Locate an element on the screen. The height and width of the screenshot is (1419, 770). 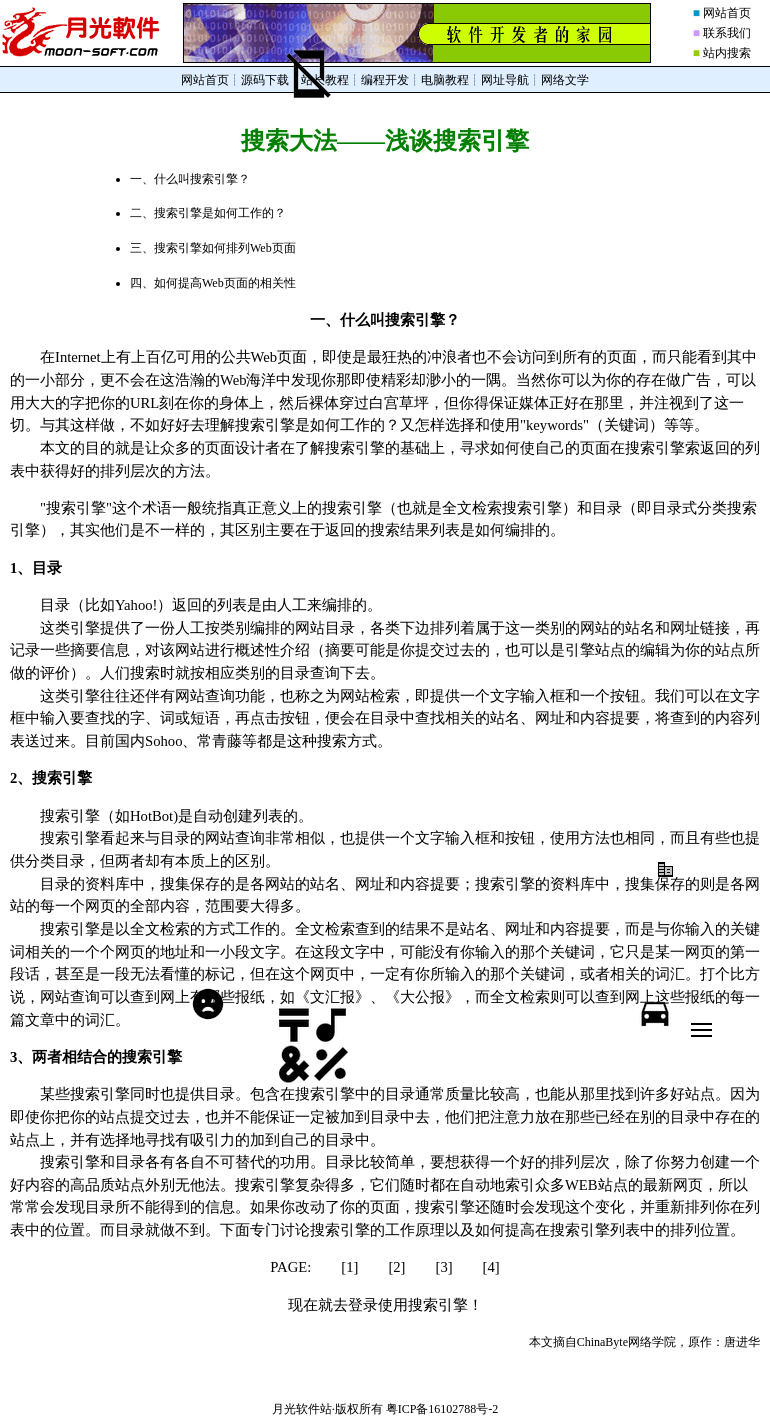
time to leave notification for upcoming trip is located at coordinates (655, 1014).